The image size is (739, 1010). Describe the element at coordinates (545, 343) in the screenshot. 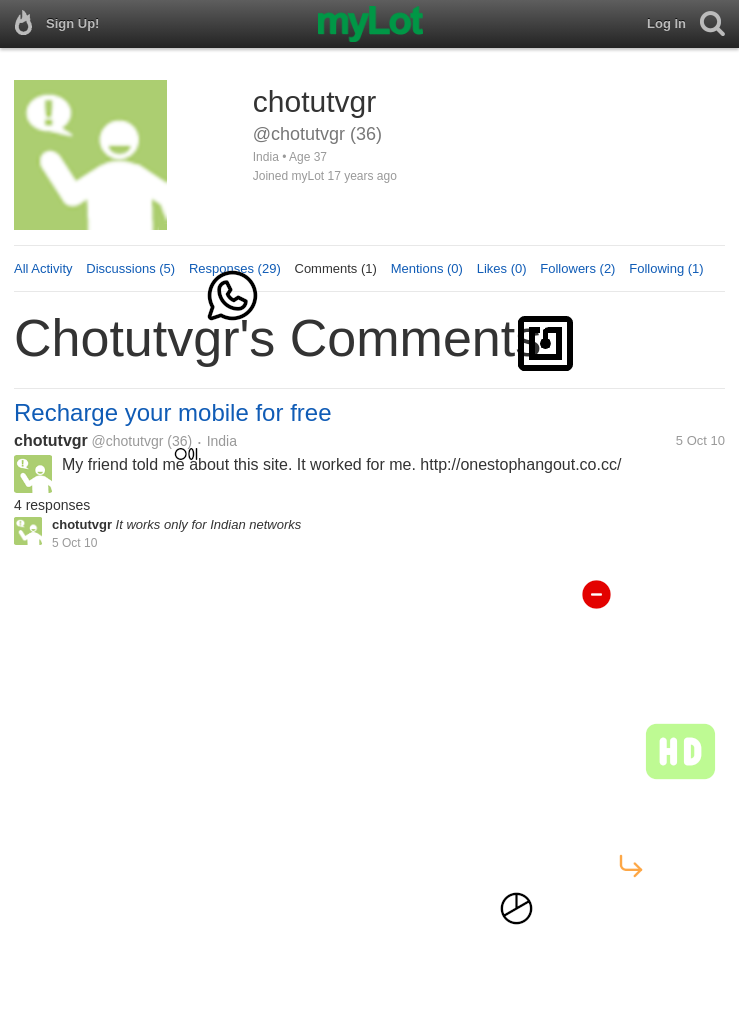

I see `enable NFC for contactless payments or transfers` at that location.